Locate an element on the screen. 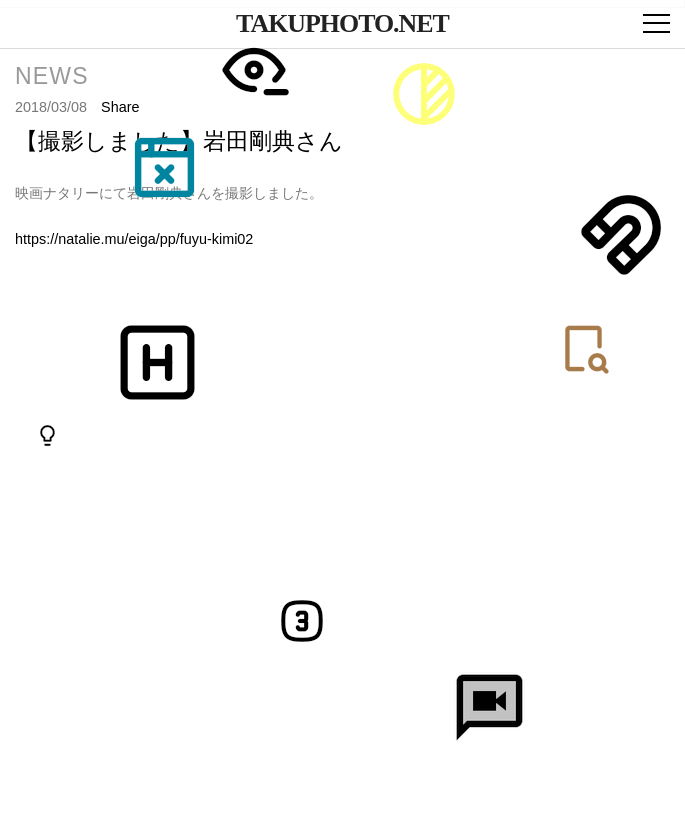  search for a tablet device is located at coordinates (583, 348).